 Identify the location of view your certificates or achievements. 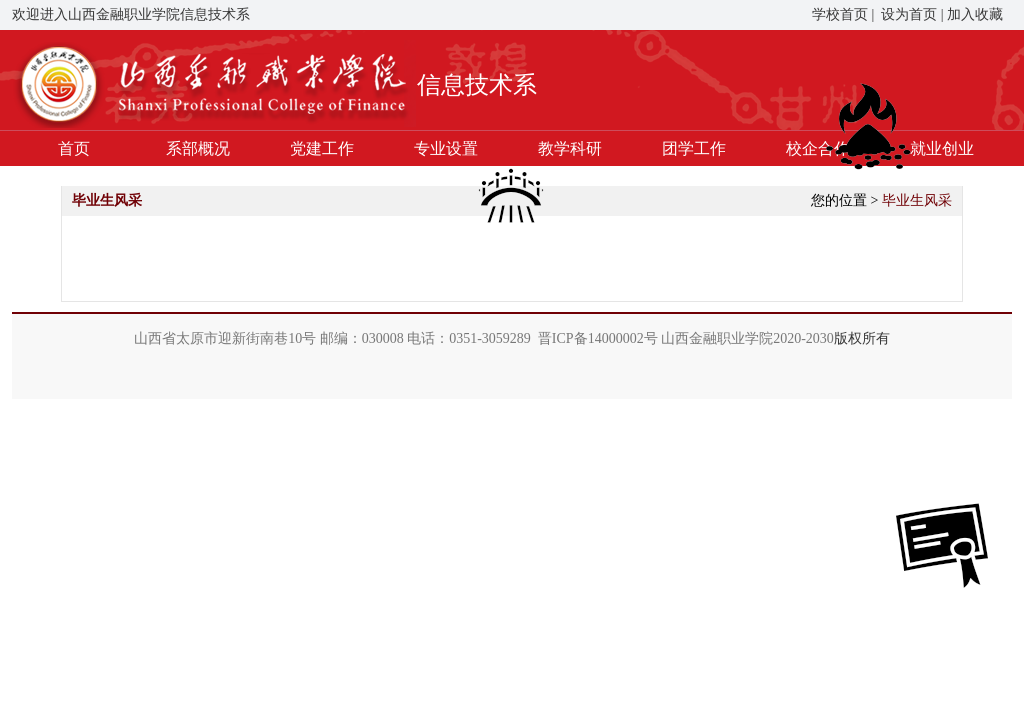
(942, 541).